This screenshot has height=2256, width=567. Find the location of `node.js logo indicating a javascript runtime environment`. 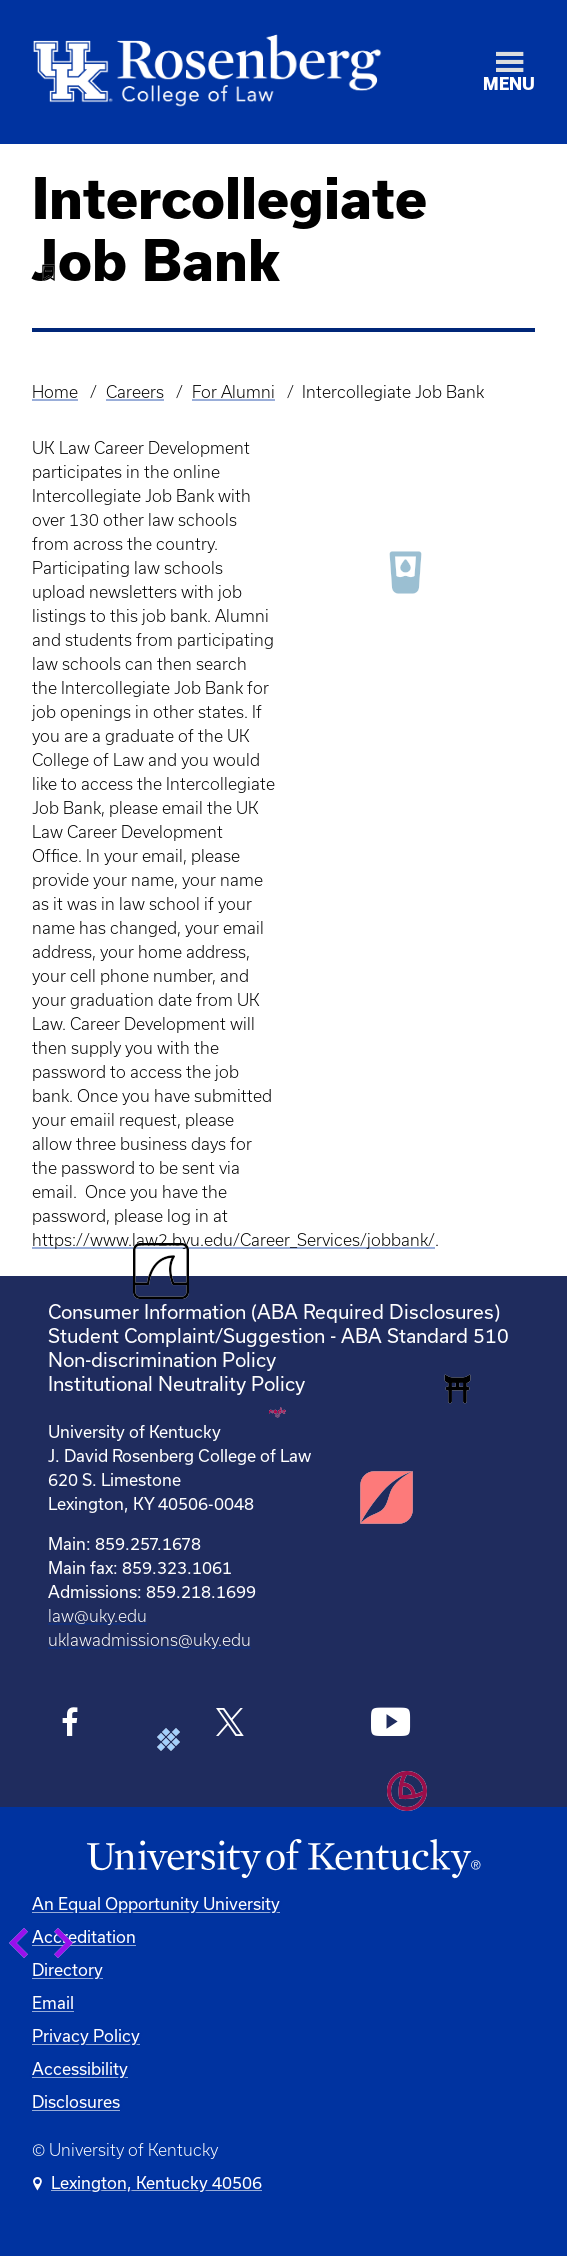

node.js logo indicating a javascript runtime environment is located at coordinates (277, 1412).